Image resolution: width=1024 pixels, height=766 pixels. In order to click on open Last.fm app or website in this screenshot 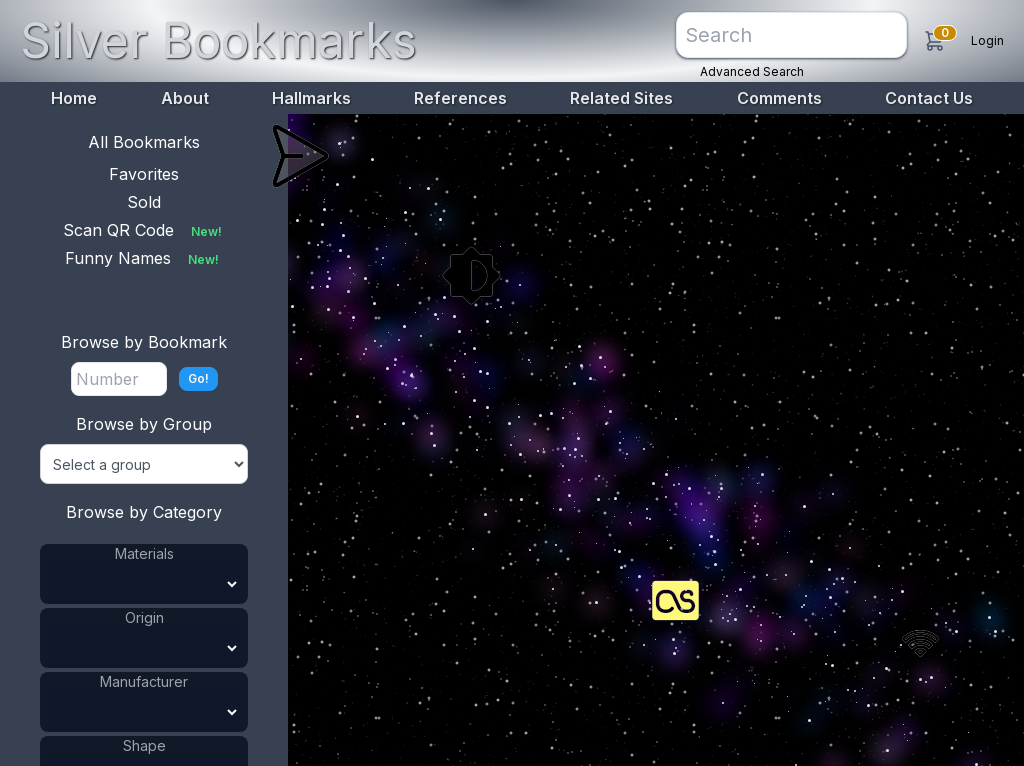, I will do `click(675, 600)`.